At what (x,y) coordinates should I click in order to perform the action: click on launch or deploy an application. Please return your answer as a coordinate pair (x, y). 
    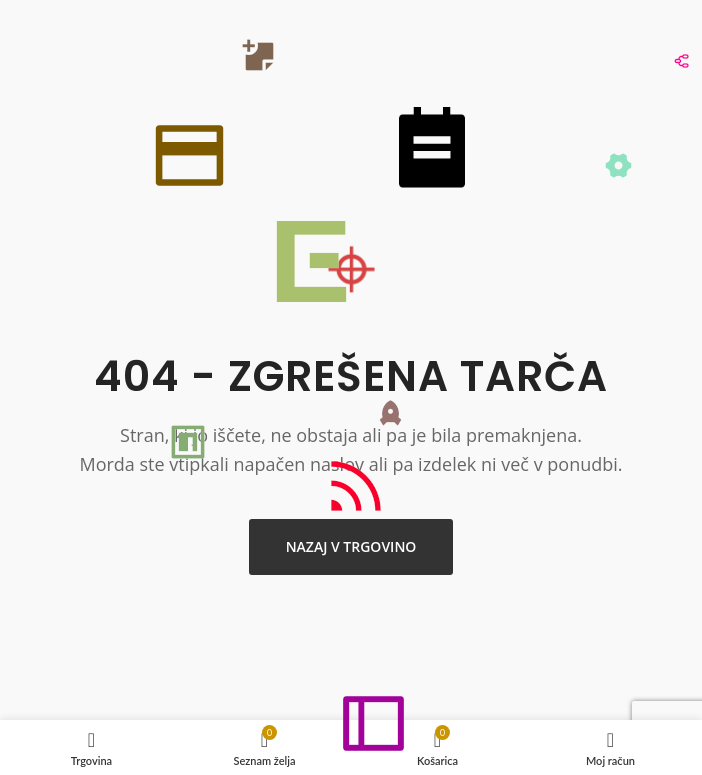
    Looking at the image, I should click on (390, 412).